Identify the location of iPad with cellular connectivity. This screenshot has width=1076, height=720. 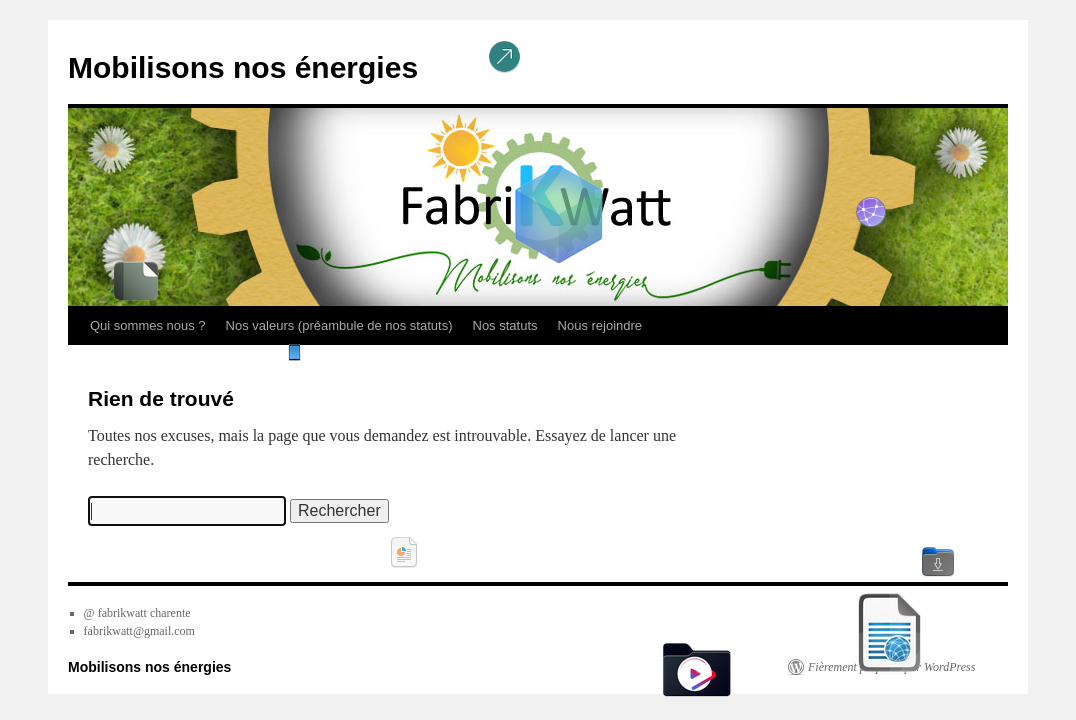
(294, 352).